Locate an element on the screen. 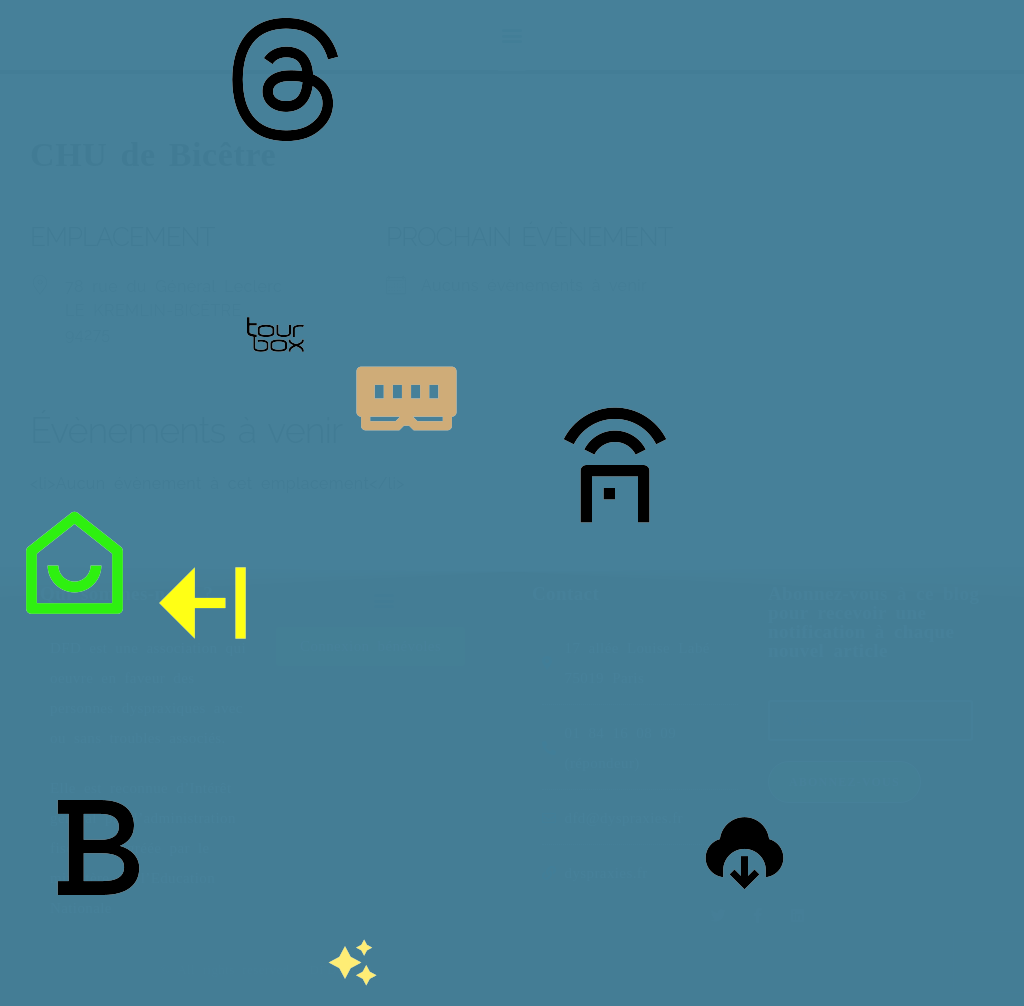  control a connected smart device is located at coordinates (615, 465).